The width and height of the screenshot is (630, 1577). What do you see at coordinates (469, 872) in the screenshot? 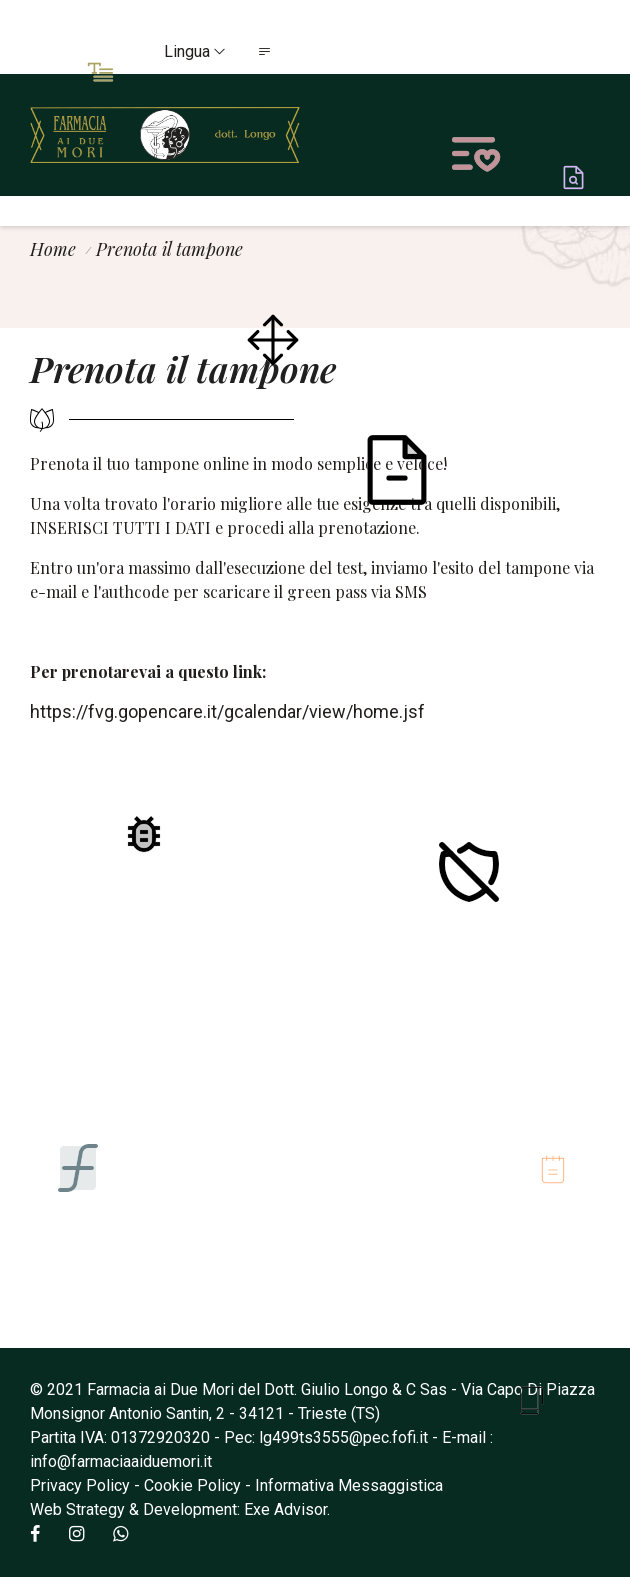
I see `disable security protection` at bounding box center [469, 872].